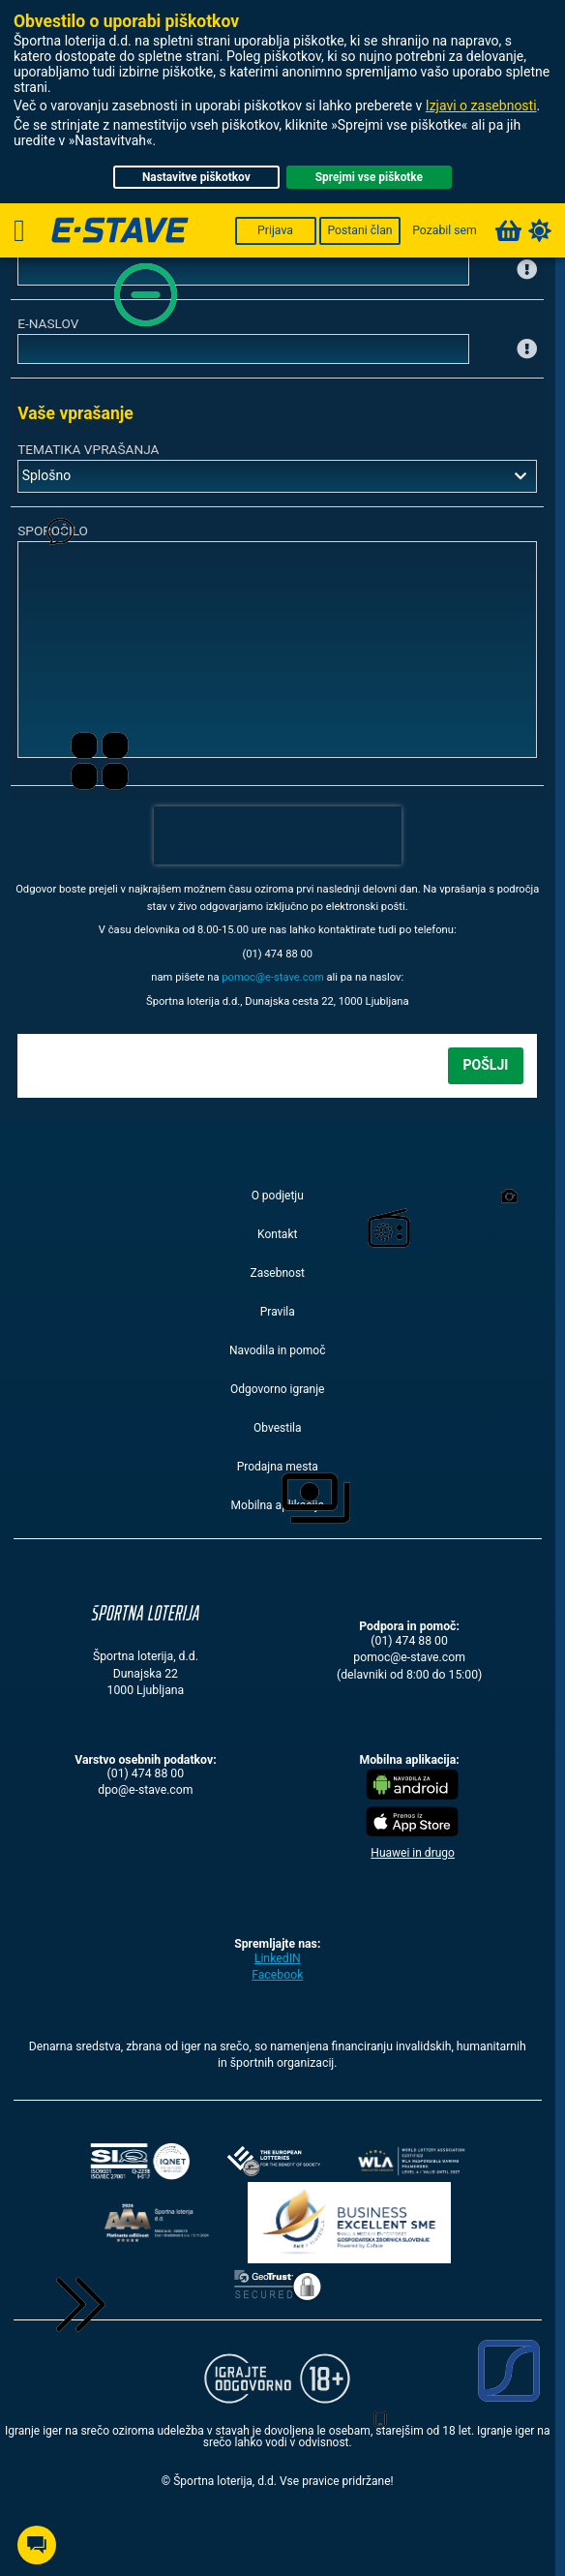 Image resolution: width=565 pixels, height=2576 pixels. I want to click on adjust display contrast settings, so click(509, 2371).